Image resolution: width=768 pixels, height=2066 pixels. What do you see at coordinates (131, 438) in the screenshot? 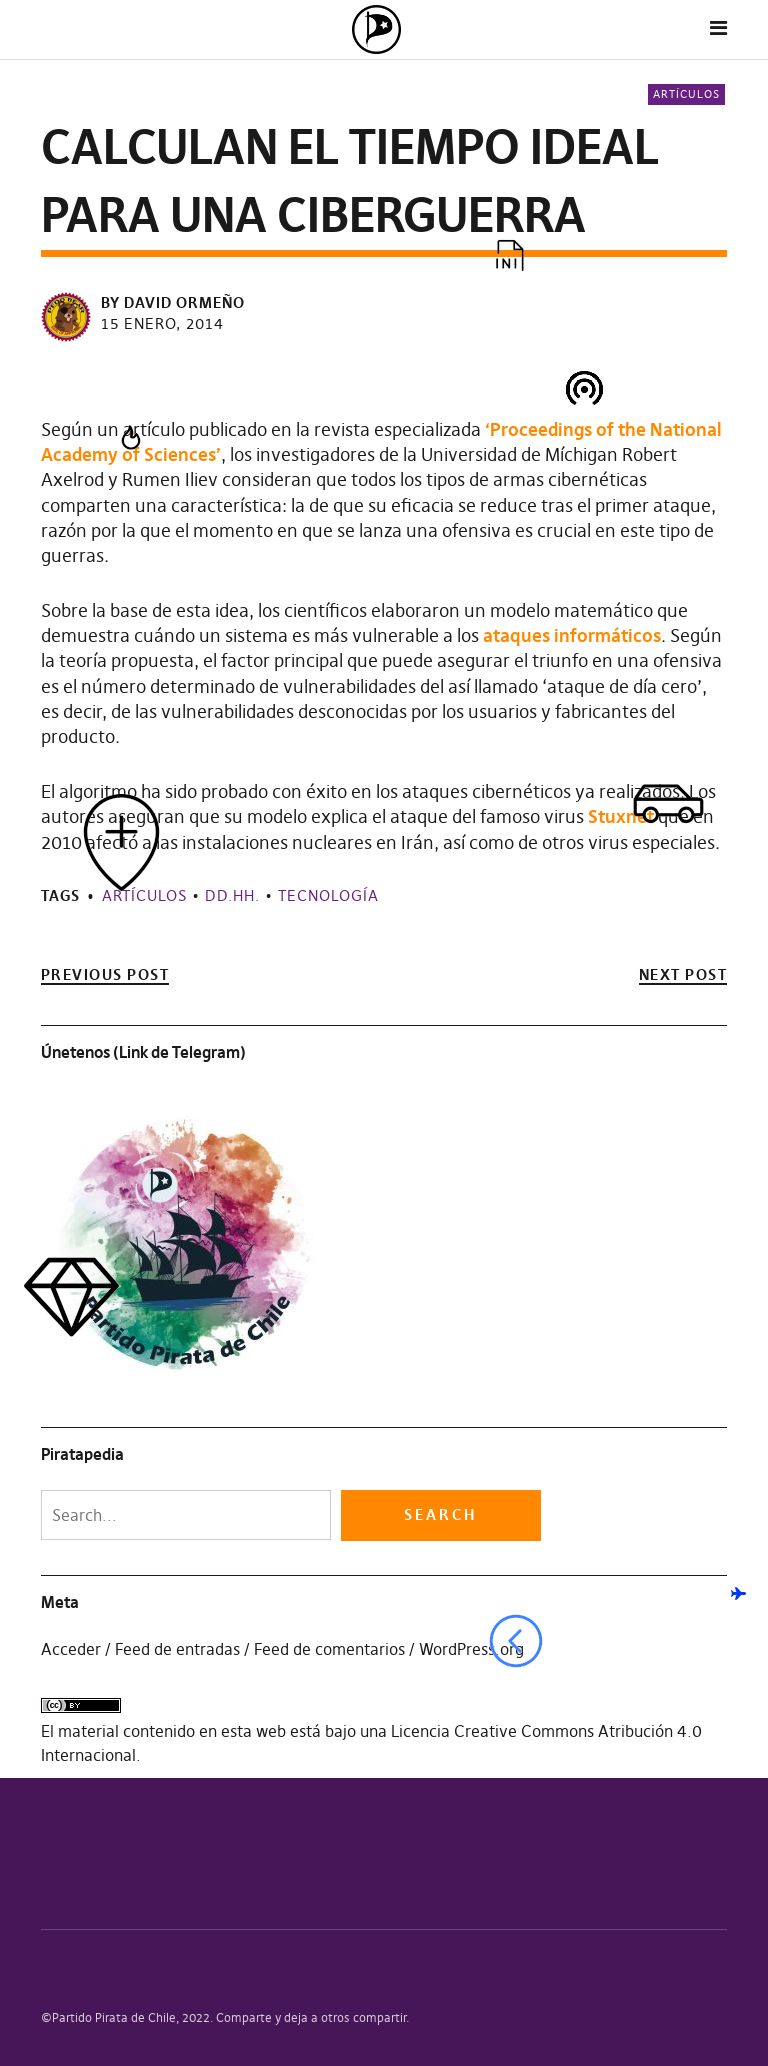
I see `view trending or hot content` at bounding box center [131, 438].